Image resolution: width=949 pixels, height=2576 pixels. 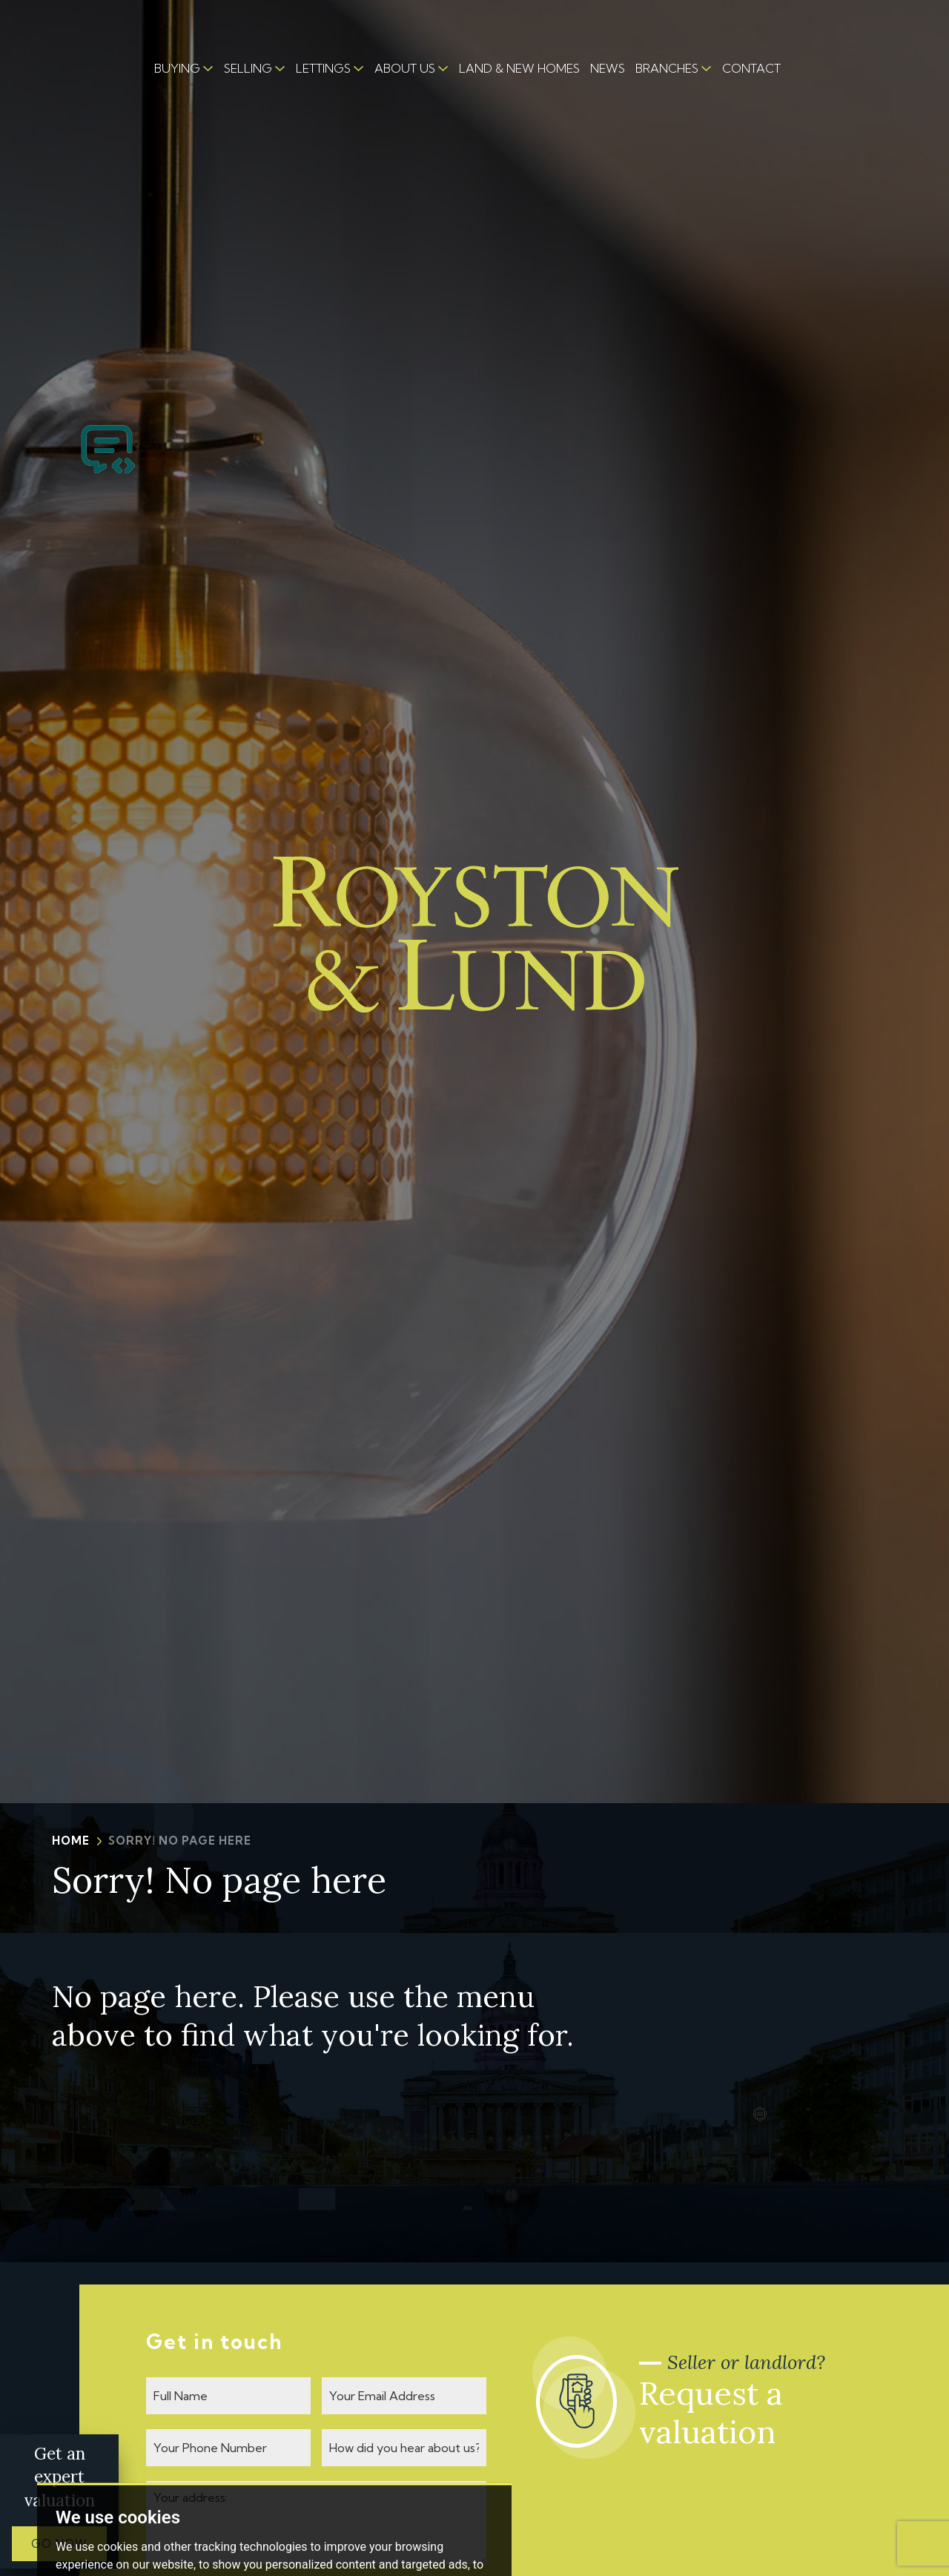 What do you see at coordinates (107, 448) in the screenshot?
I see `view code snippets in chat` at bounding box center [107, 448].